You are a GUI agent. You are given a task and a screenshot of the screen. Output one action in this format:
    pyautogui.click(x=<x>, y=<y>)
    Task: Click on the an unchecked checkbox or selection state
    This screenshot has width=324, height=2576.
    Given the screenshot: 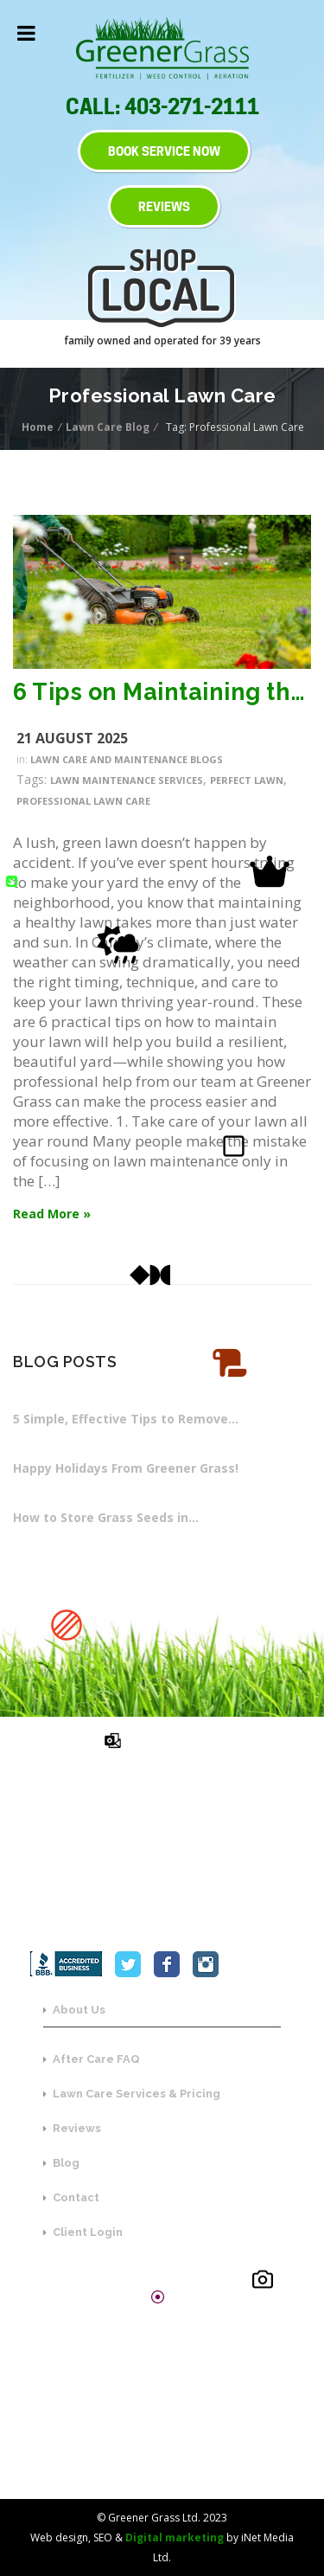 What is the action you would take?
    pyautogui.click(x=233, y=1146)
    